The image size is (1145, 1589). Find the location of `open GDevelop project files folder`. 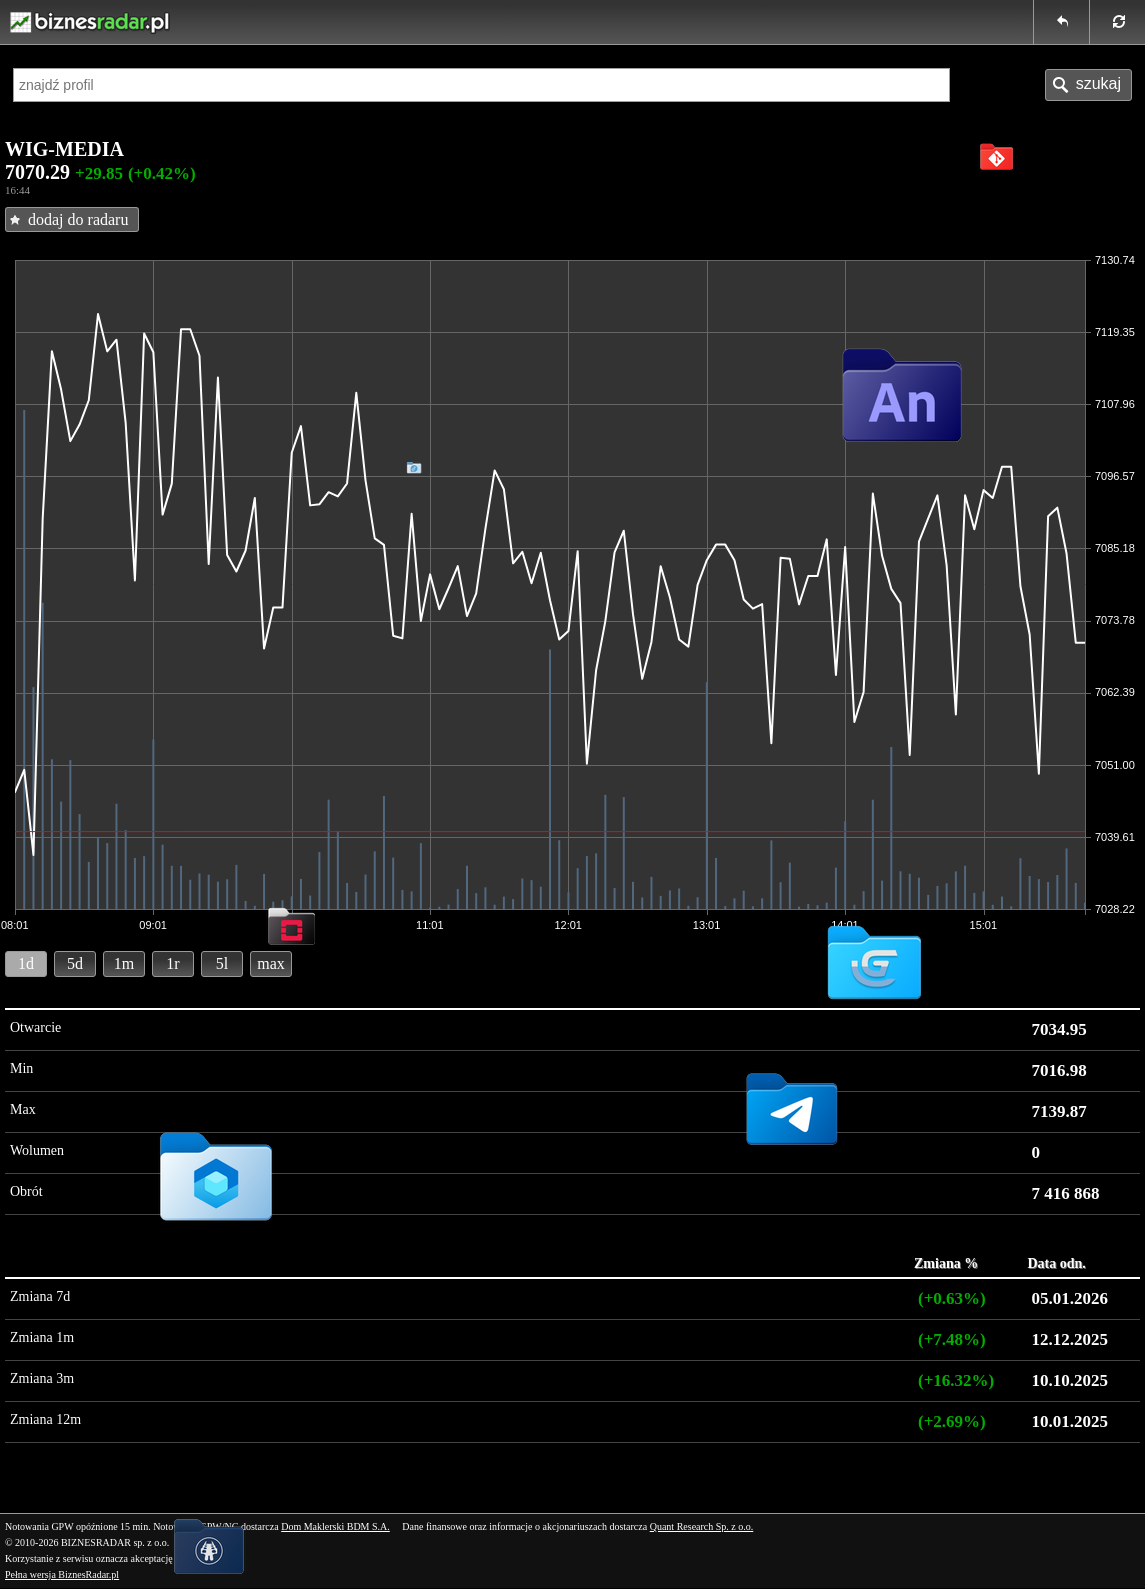

open GDevelop project files folder is located at coordinates (874, 965).